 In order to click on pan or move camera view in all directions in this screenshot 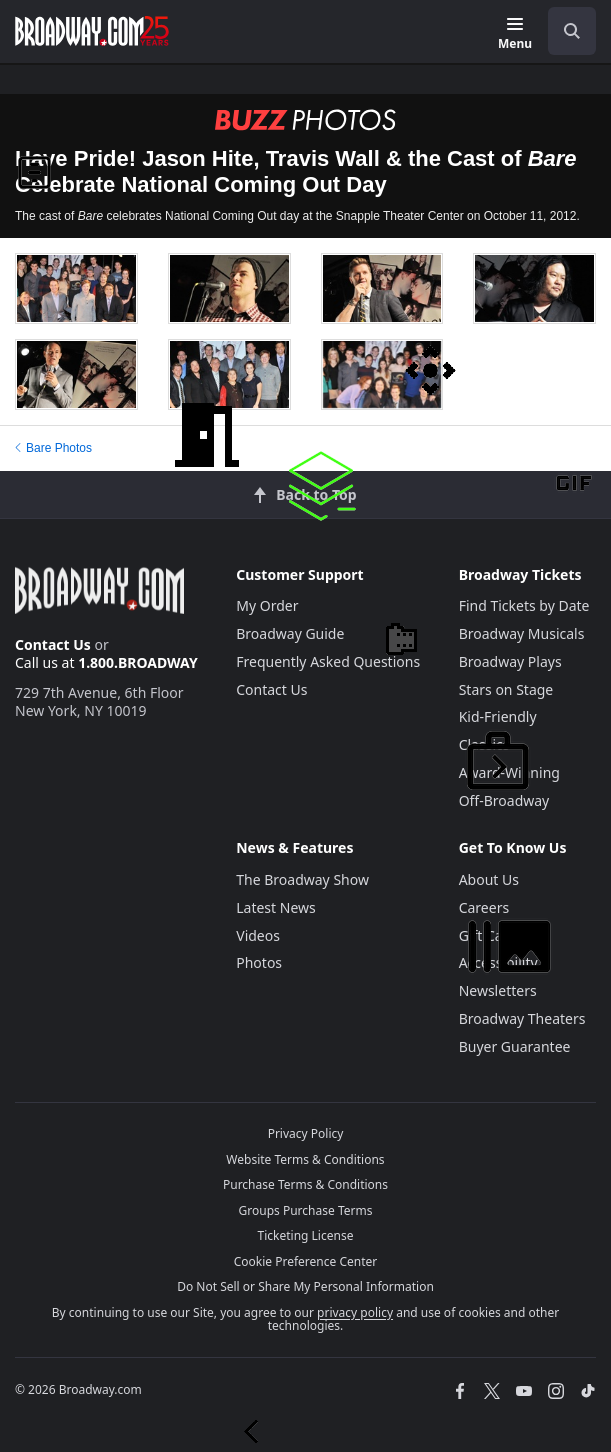, I will do `click(430, 370)`.